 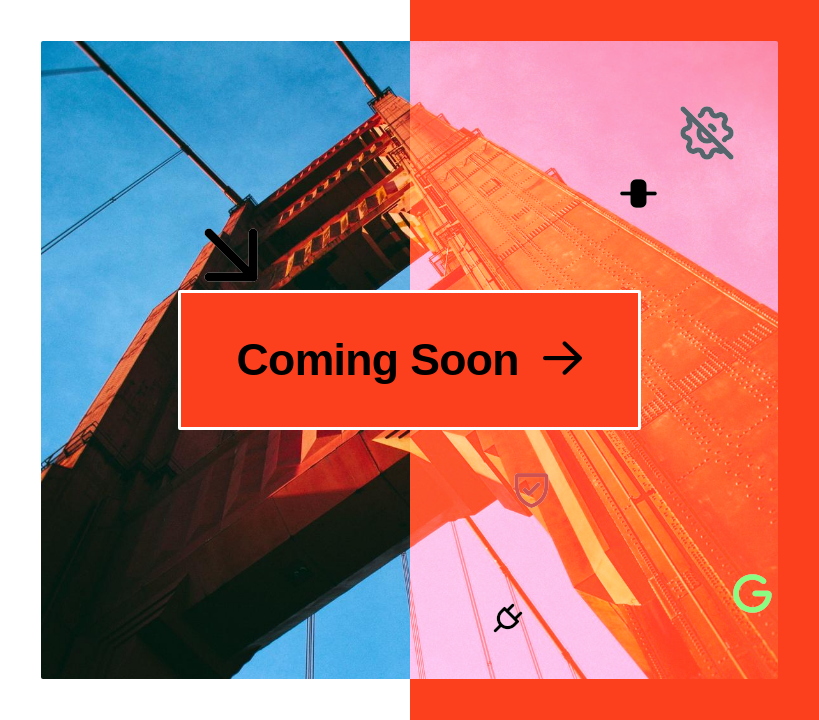 I want to click on align selected element to vertical center, so click(x=638, y=193).